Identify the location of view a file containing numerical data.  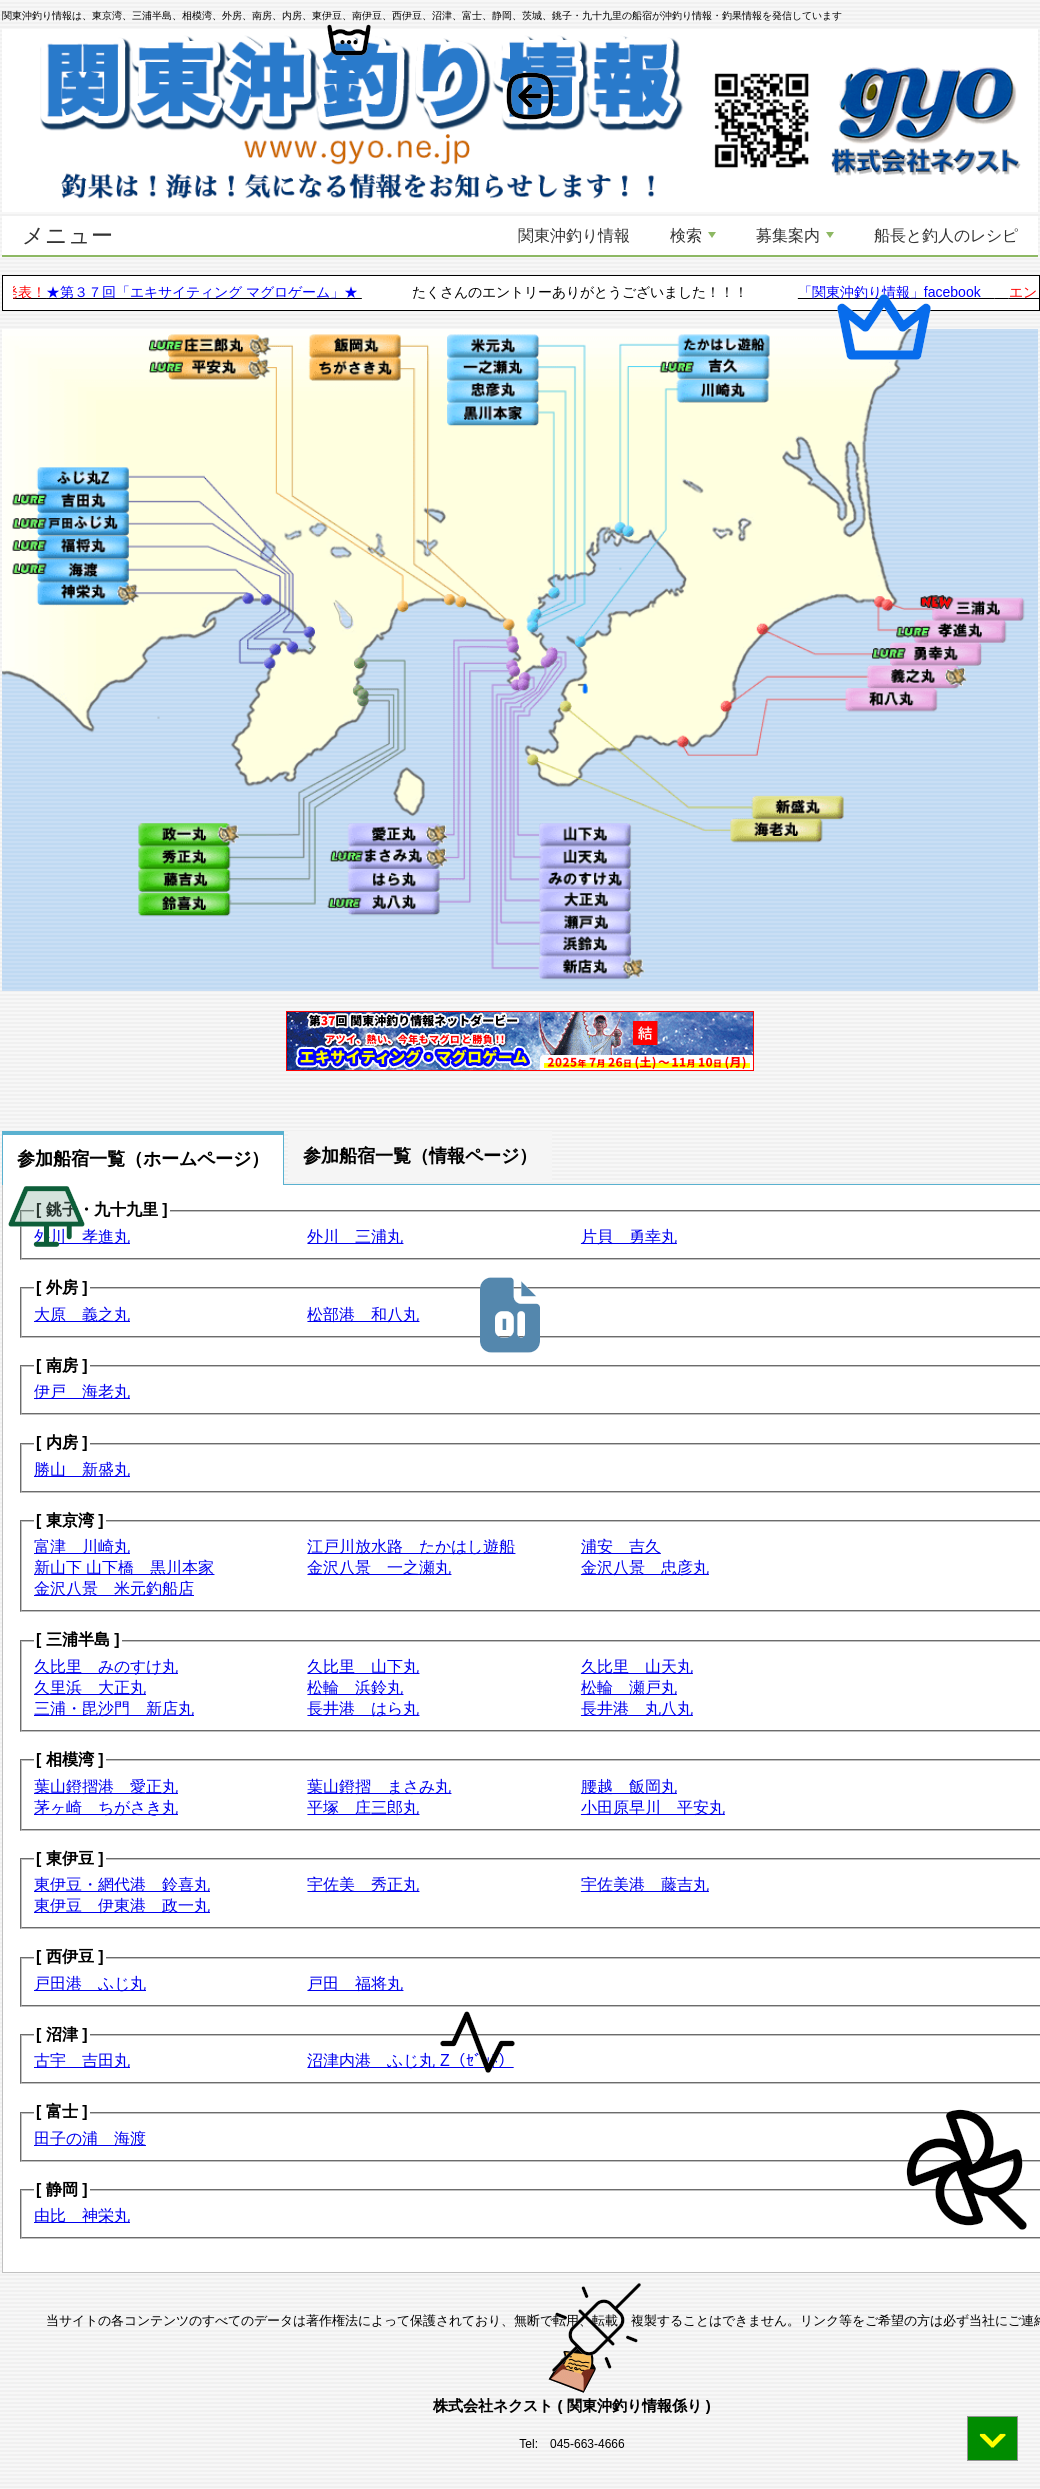
(510, 1315).